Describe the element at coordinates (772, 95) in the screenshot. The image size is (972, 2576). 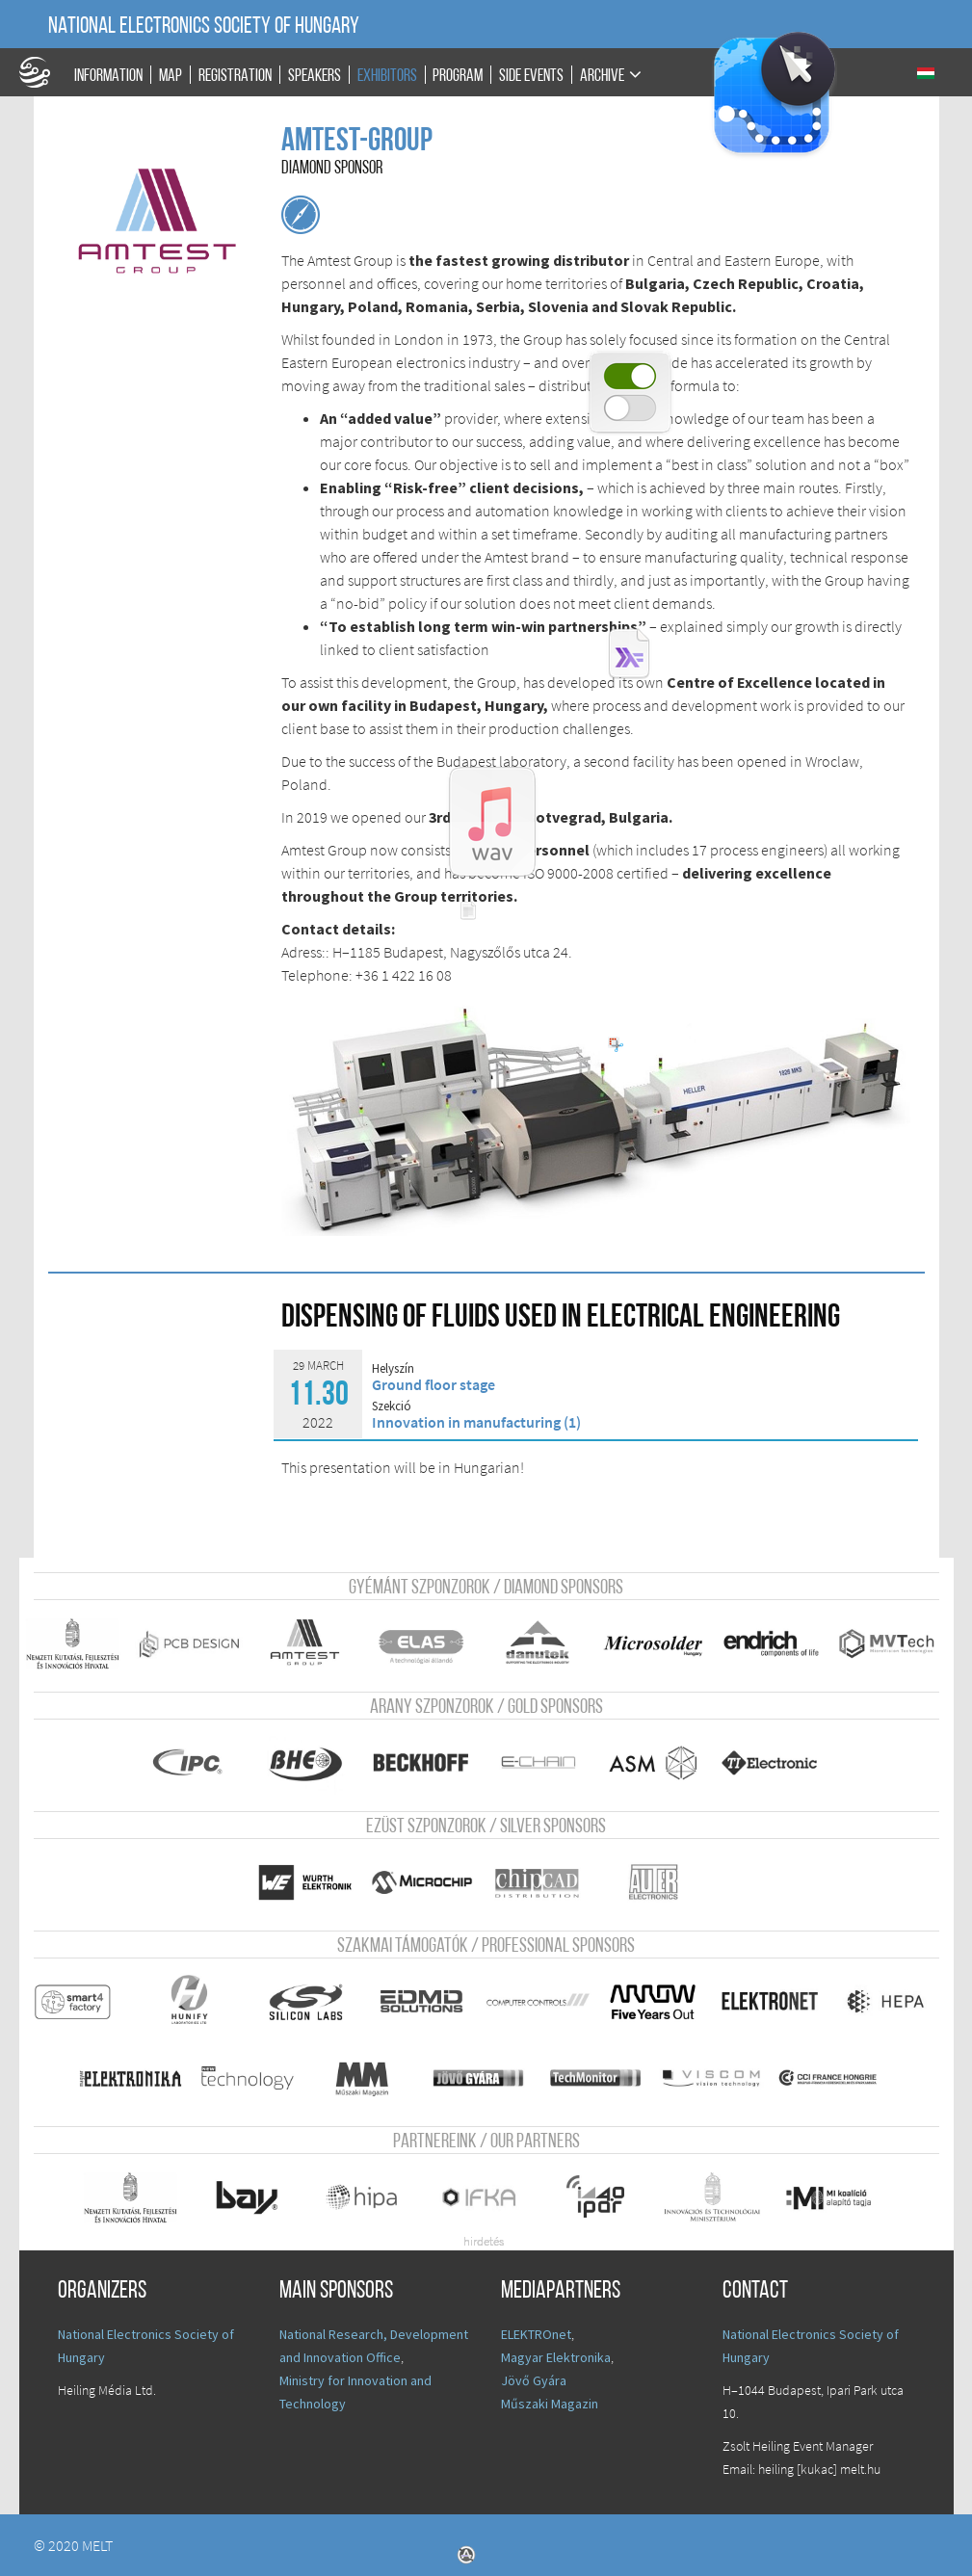
I see `open gnome connections remote desktop app` at that location.